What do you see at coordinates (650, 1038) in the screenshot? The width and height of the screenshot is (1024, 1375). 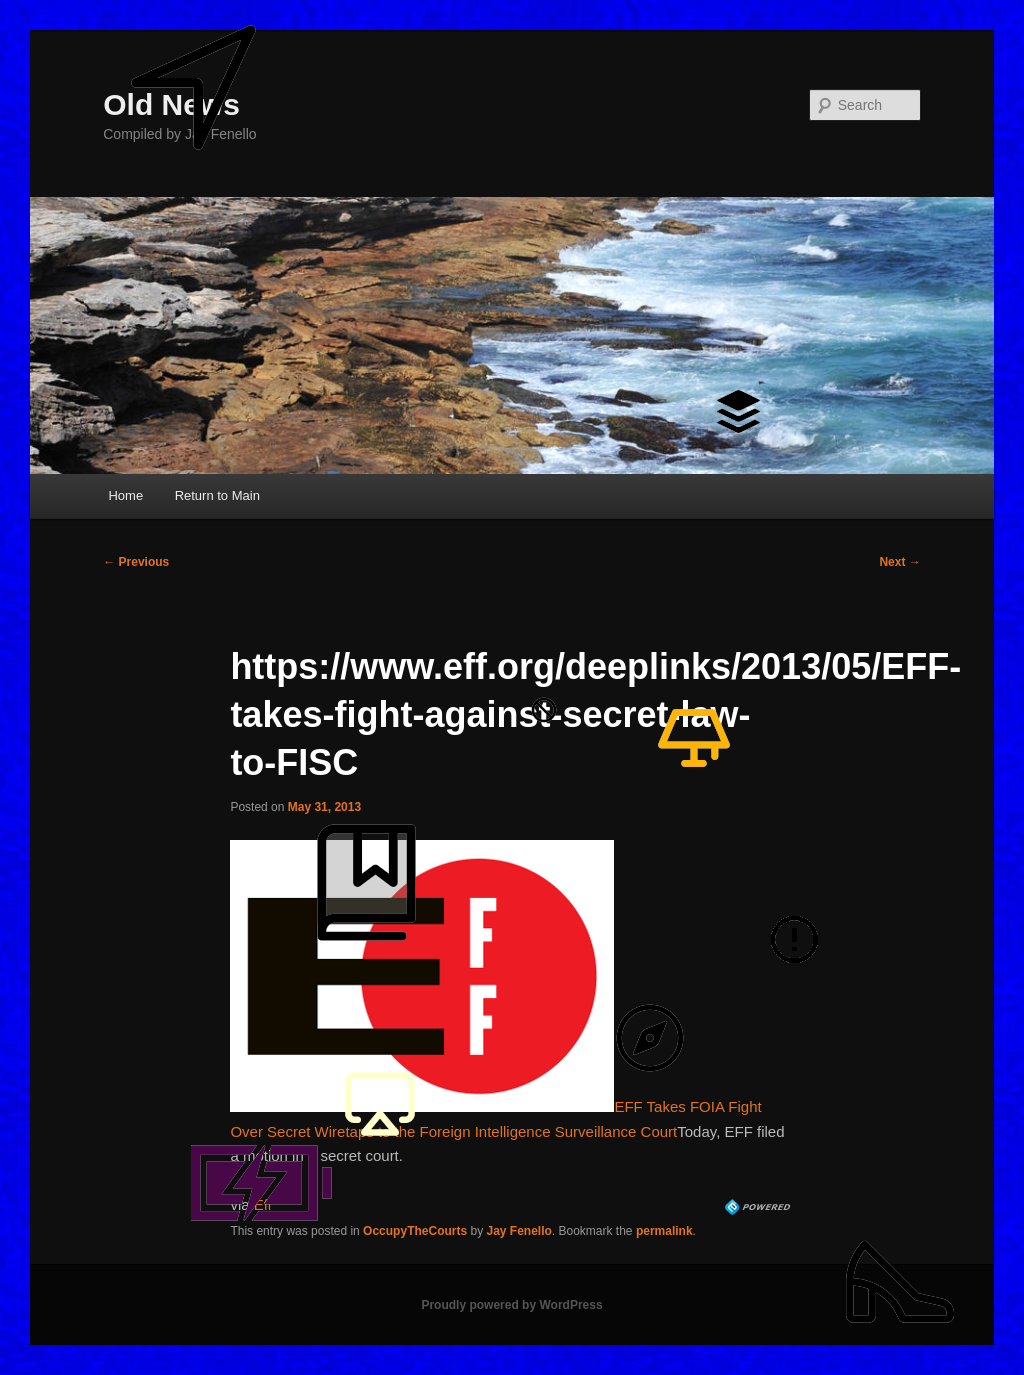 I see `access navigation or direction features` at bounding box center [650, 1038].